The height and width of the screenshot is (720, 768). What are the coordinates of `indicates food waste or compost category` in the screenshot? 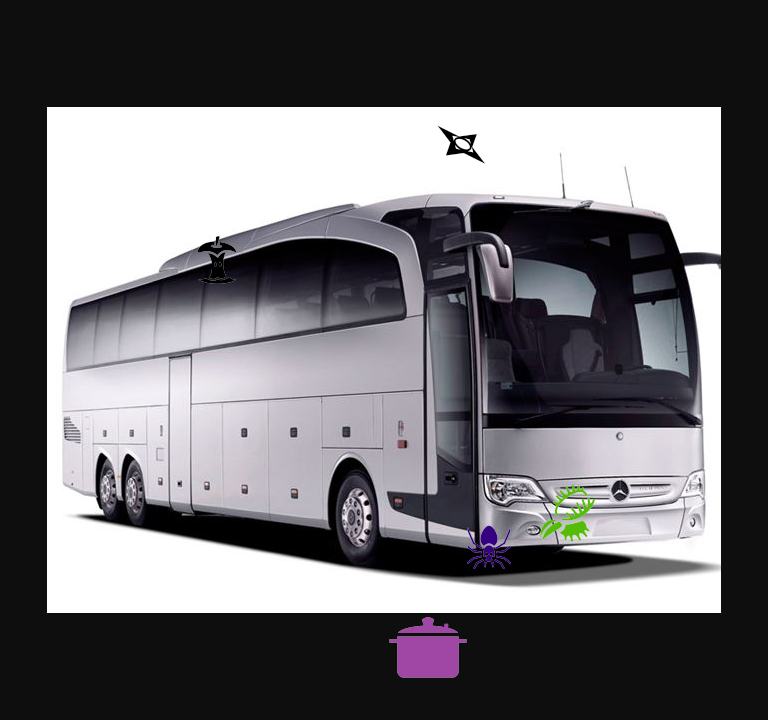 It's located at (217, 260).